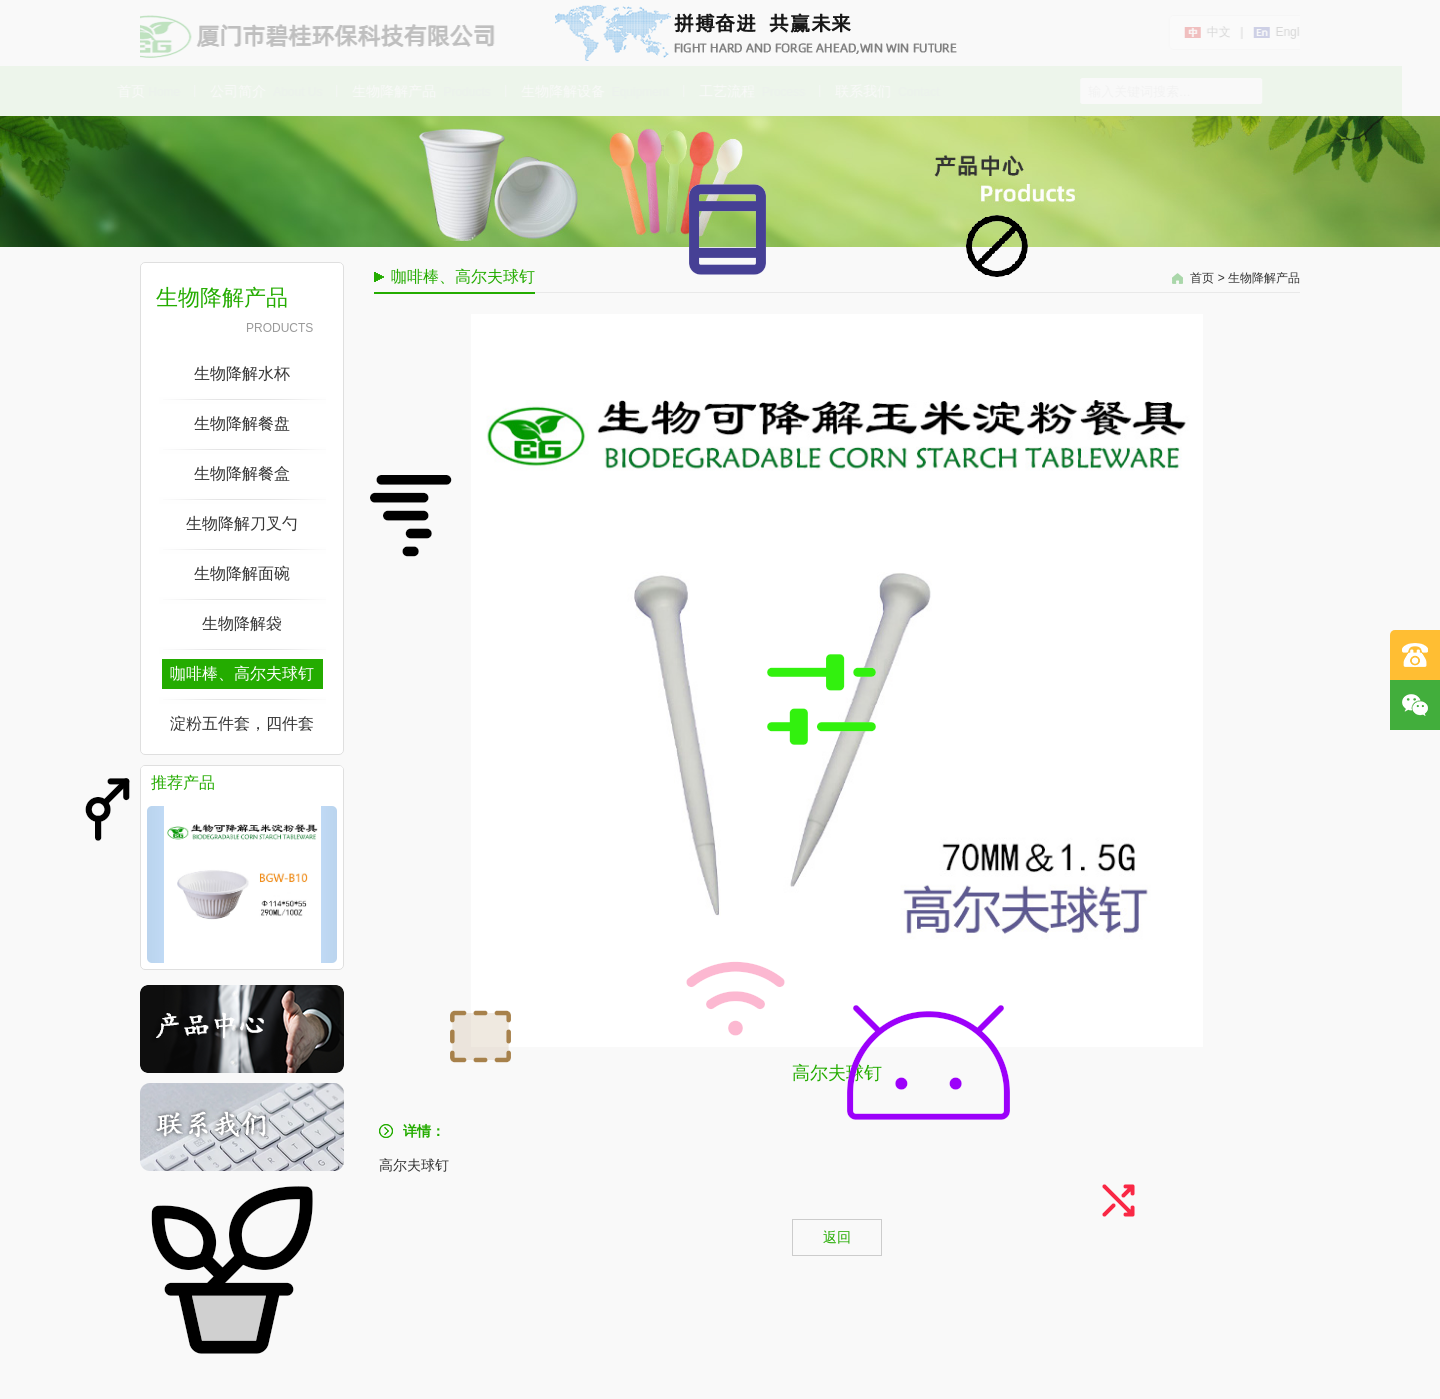  I want to click on shuffle or randomize content order, so click(1118, 1200).